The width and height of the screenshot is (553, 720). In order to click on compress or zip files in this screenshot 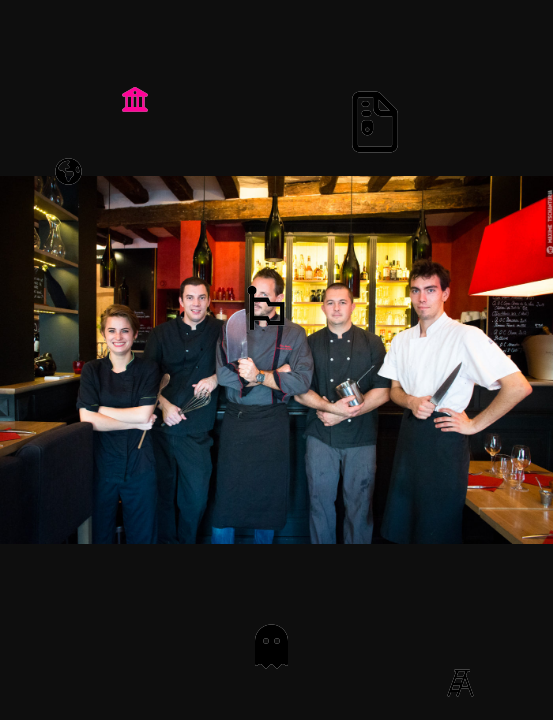, I will do `click(375, 122)`.